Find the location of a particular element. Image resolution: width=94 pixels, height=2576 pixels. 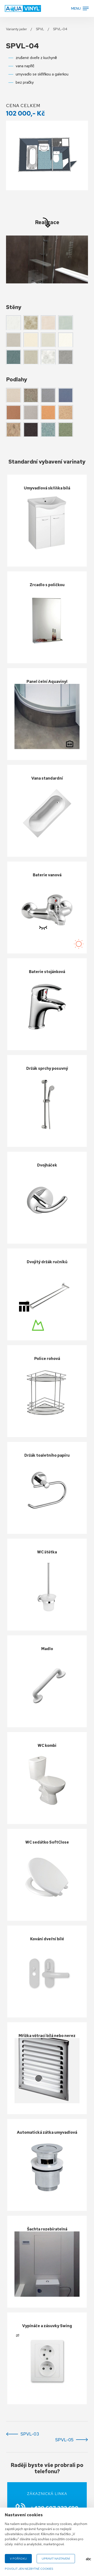

reduce screen brightness is located at coordinates (79, 944).